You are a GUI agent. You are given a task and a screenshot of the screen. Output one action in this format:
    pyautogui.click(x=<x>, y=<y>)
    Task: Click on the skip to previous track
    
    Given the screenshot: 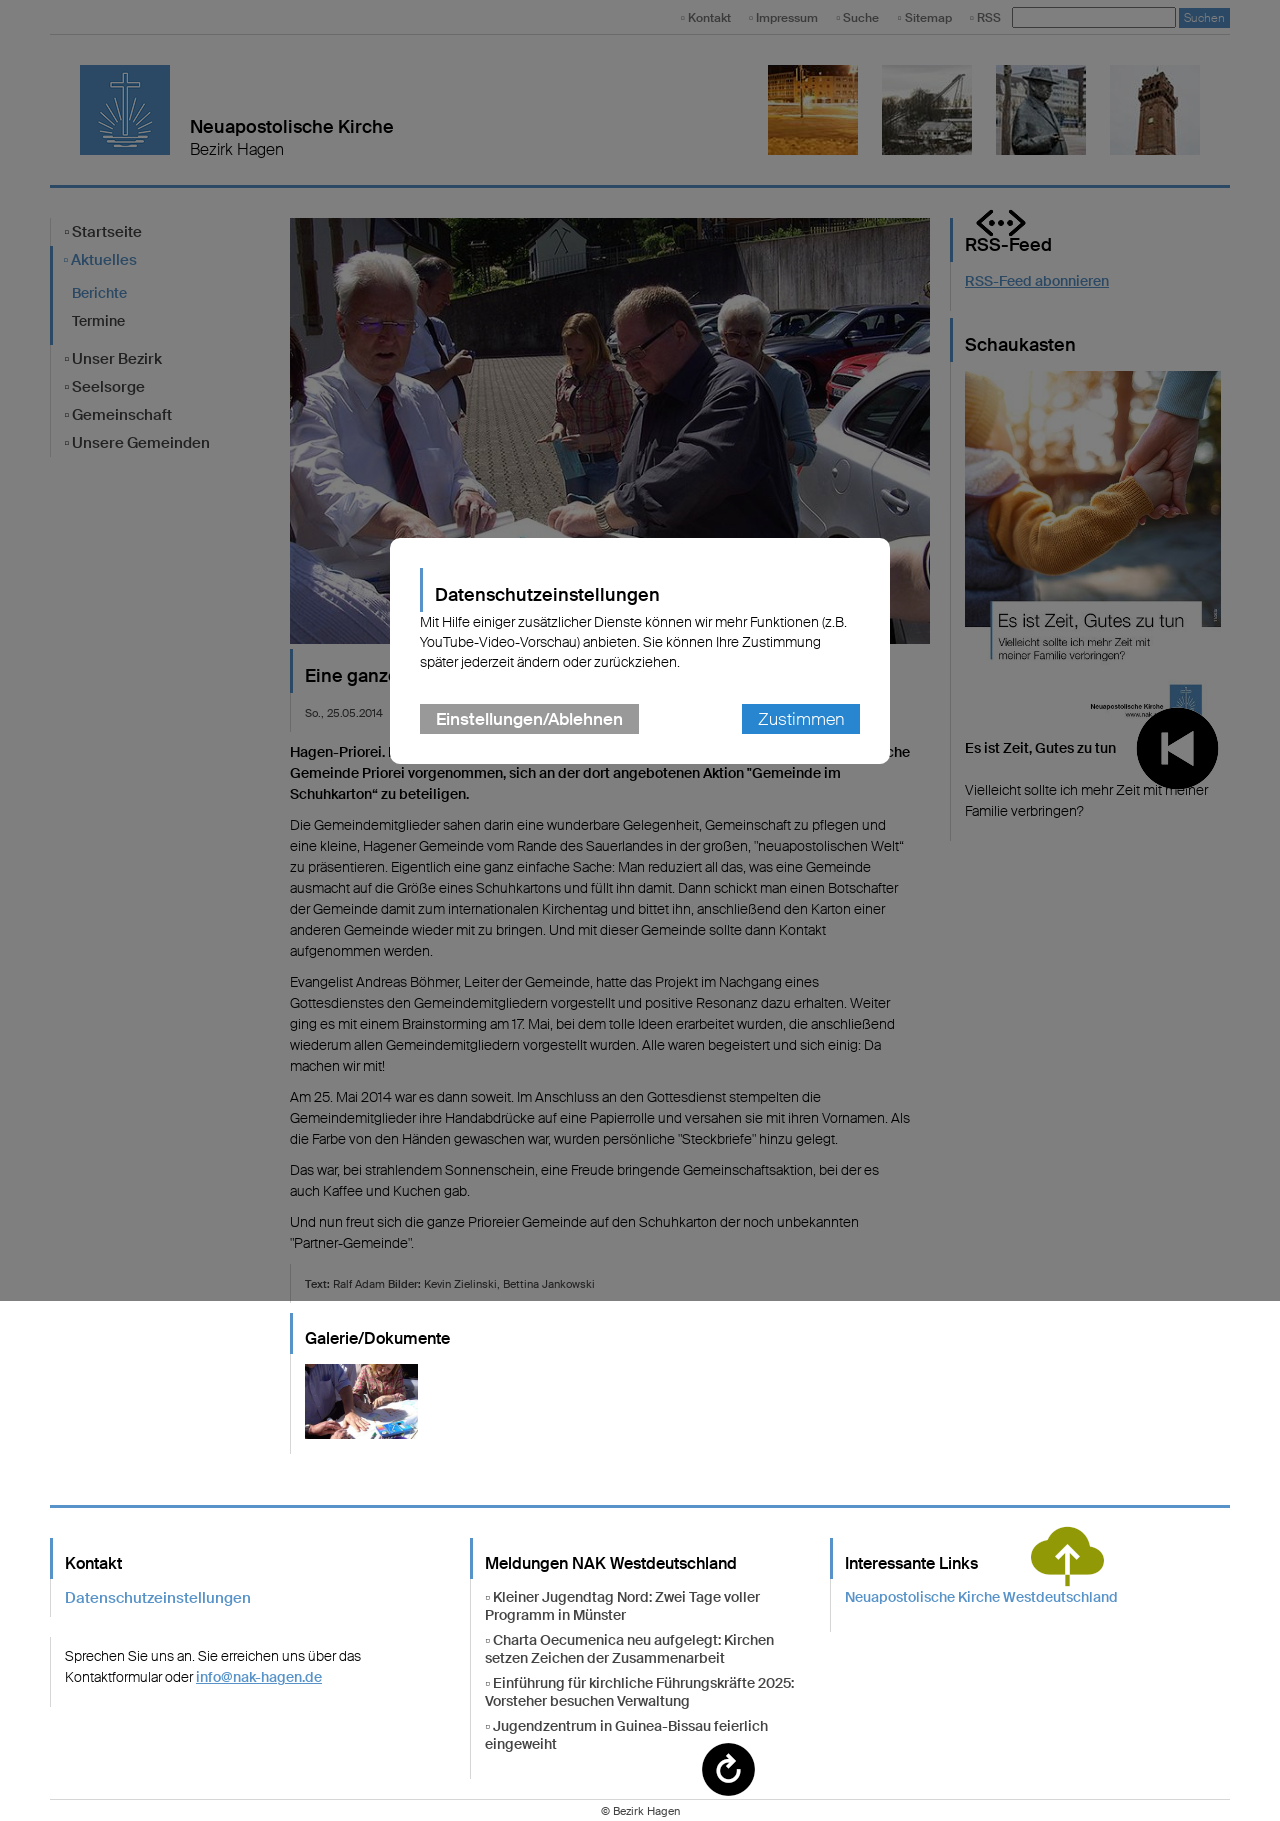 What is the action you would take?
    pyautogui.click(x=1177, y=748)
    